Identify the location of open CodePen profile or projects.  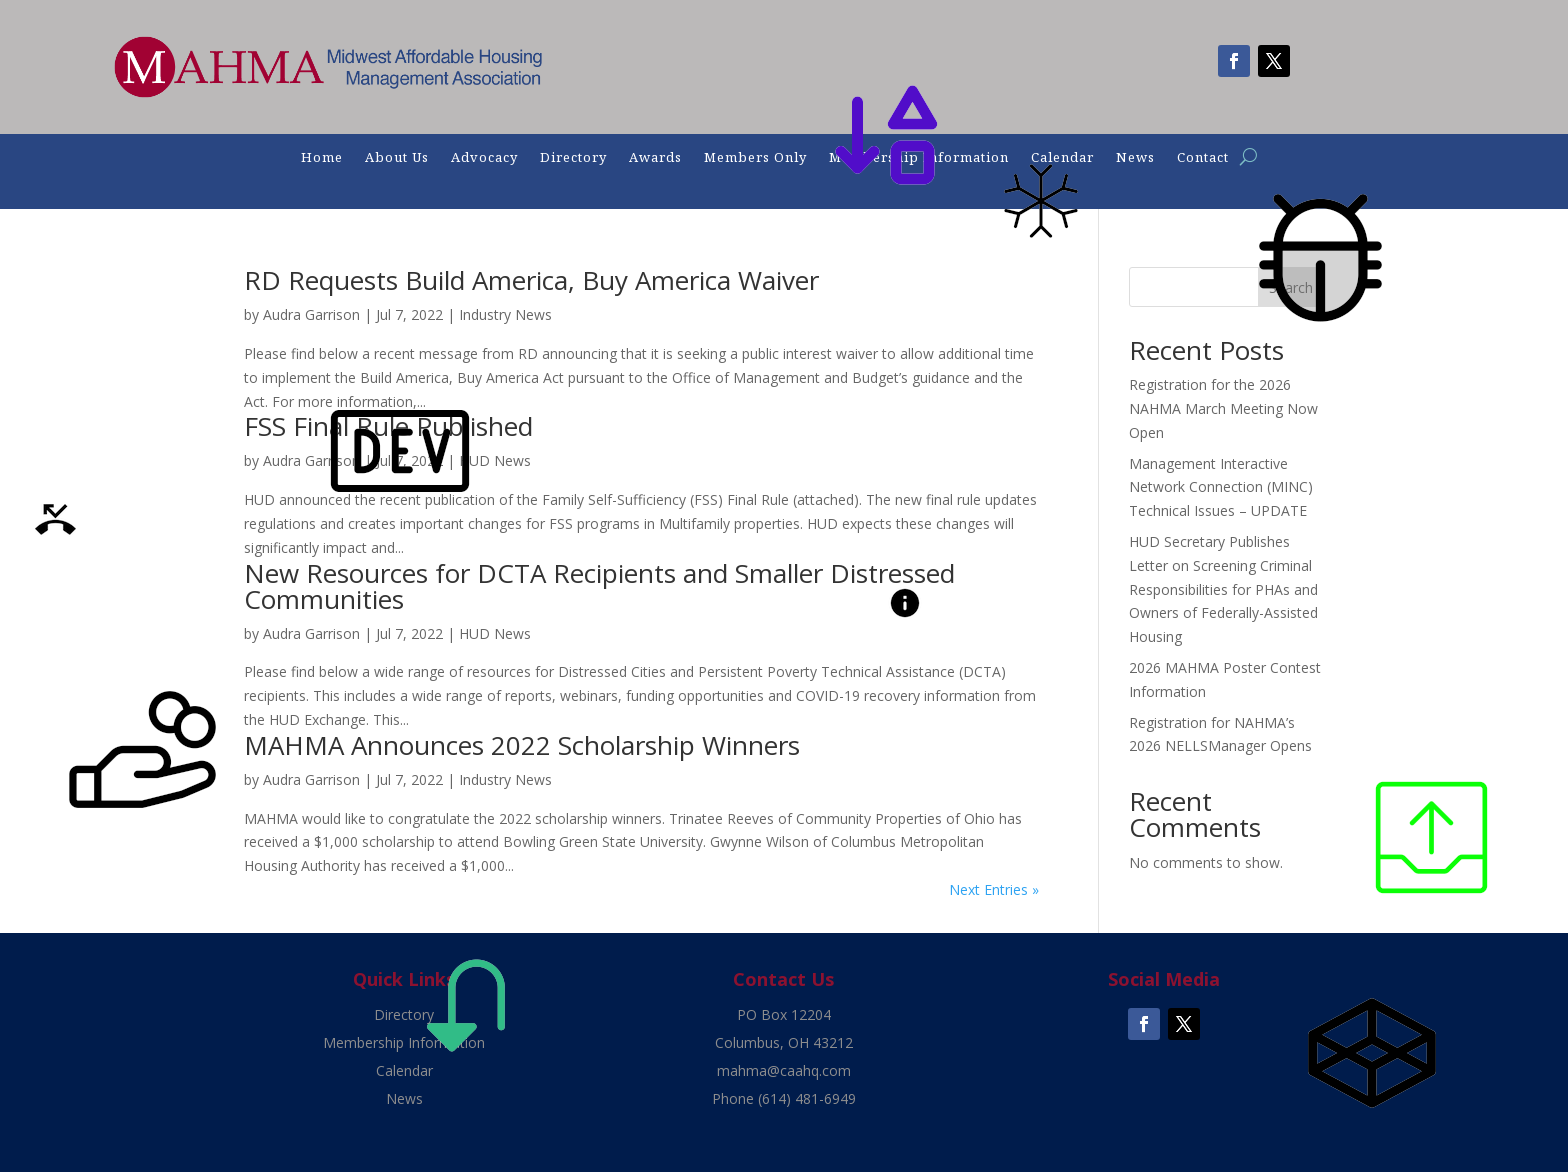
(1372, 1053).